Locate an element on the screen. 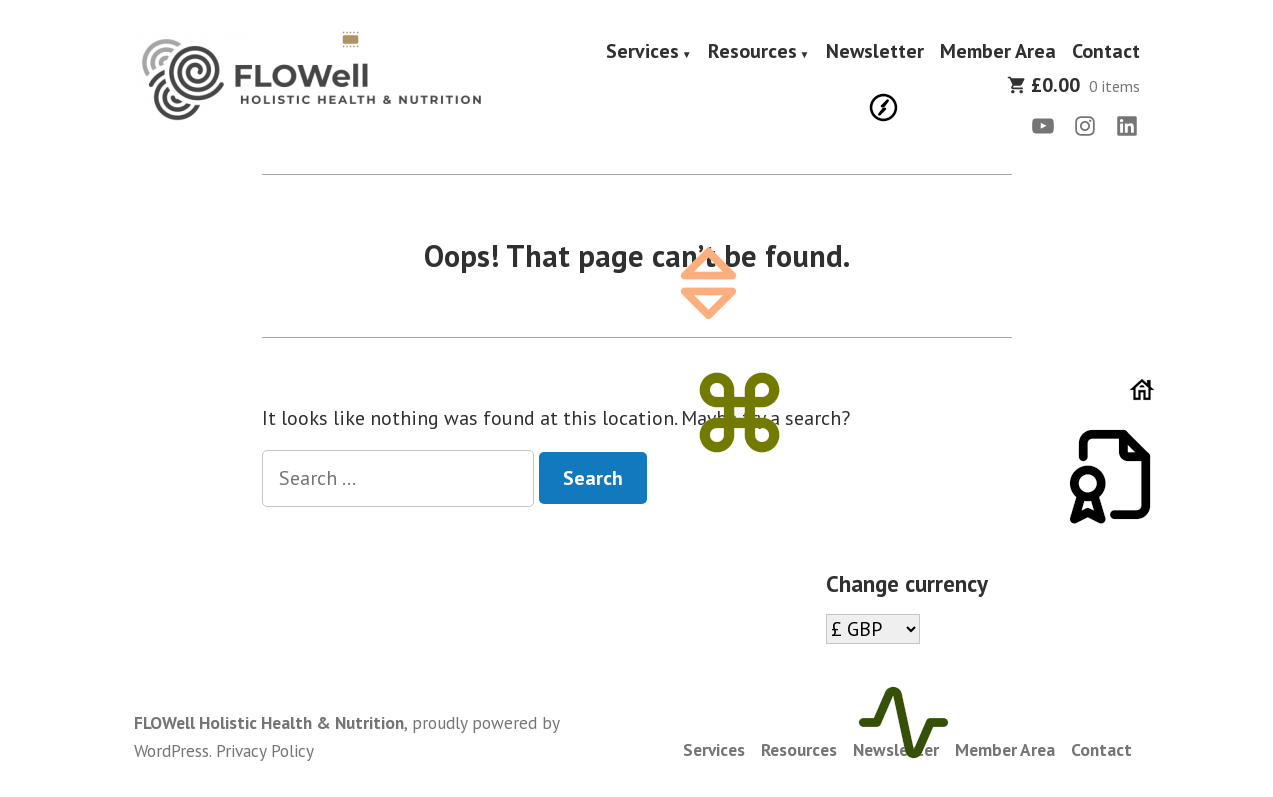 The height and width of the screenshot is (797, 1273). access keyboard shortcuts is located at coordinates (739, 412).